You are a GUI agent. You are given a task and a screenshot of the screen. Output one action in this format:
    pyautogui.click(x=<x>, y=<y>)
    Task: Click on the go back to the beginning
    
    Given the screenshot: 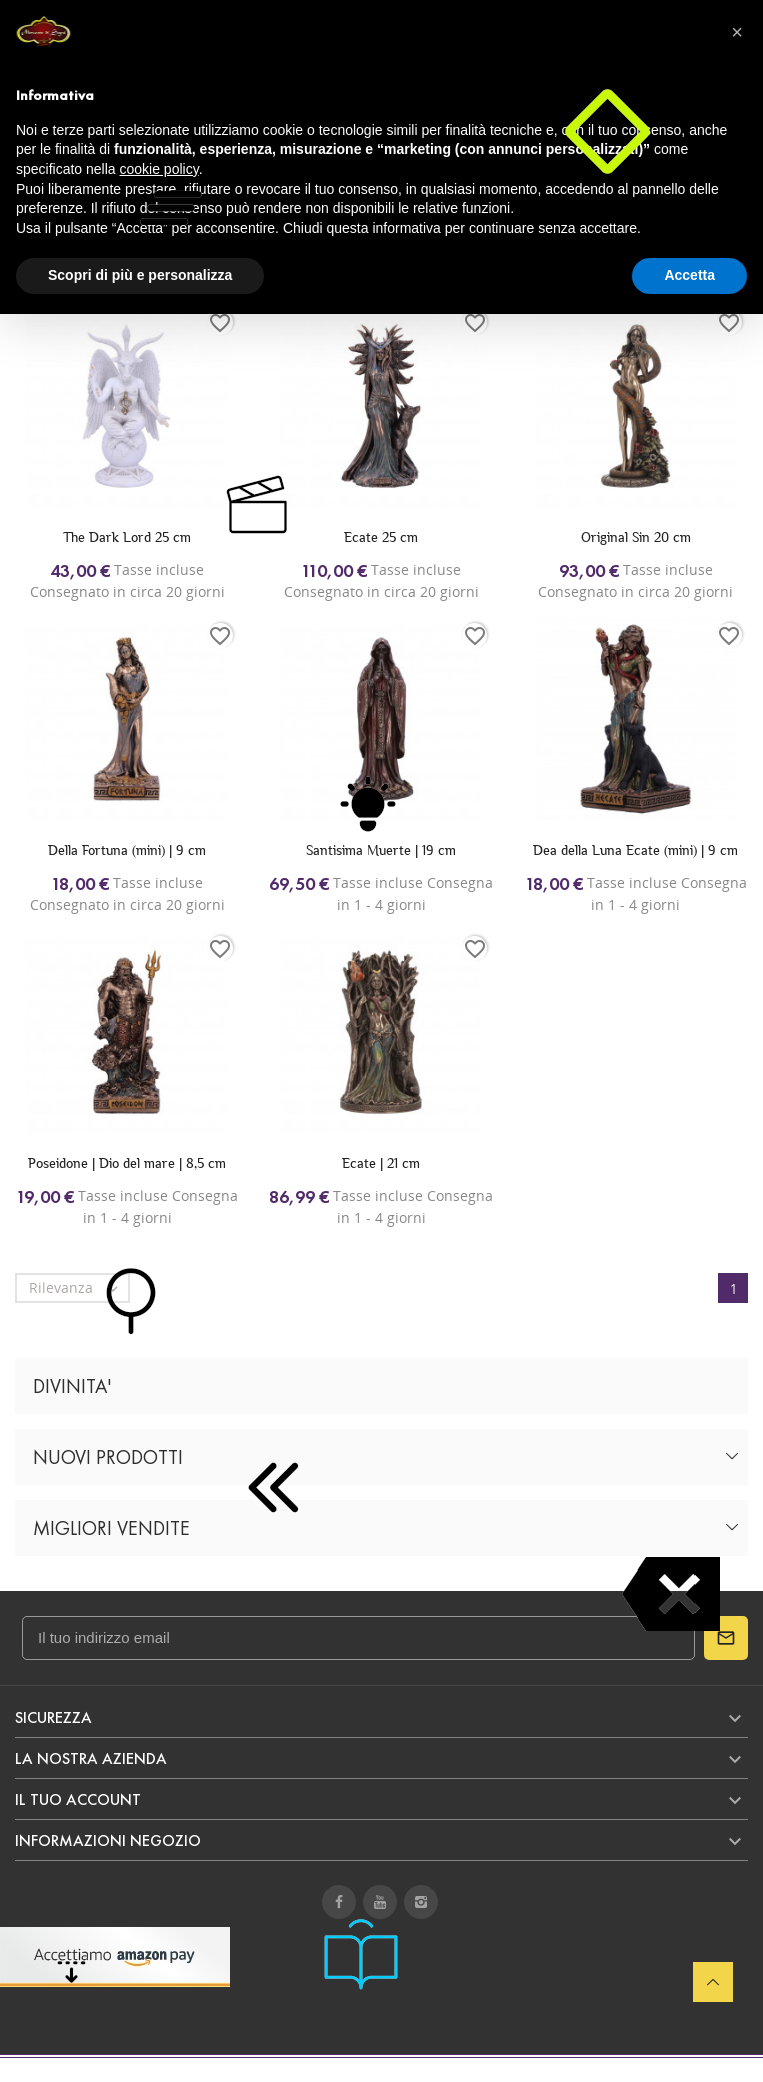 What is the action you would take?
    pyautogui.click(x=275, y=1487)
    